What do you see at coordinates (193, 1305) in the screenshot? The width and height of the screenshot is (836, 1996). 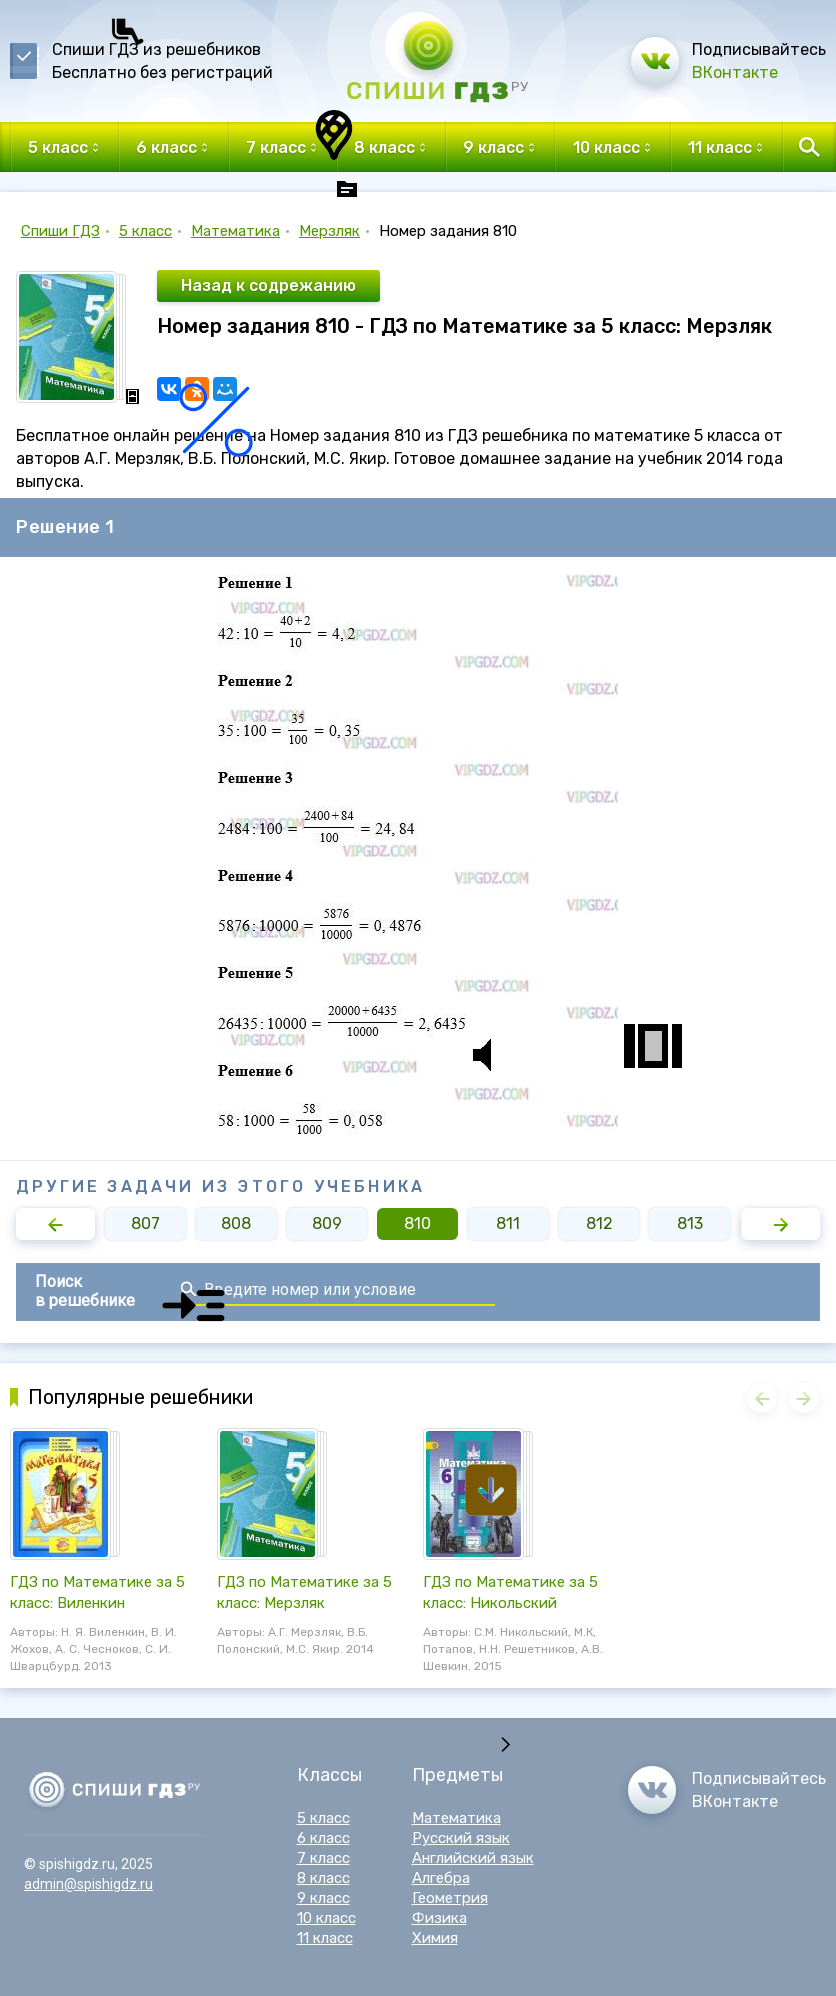 I see `expand to read more content` at bounding box center [193, 1305].